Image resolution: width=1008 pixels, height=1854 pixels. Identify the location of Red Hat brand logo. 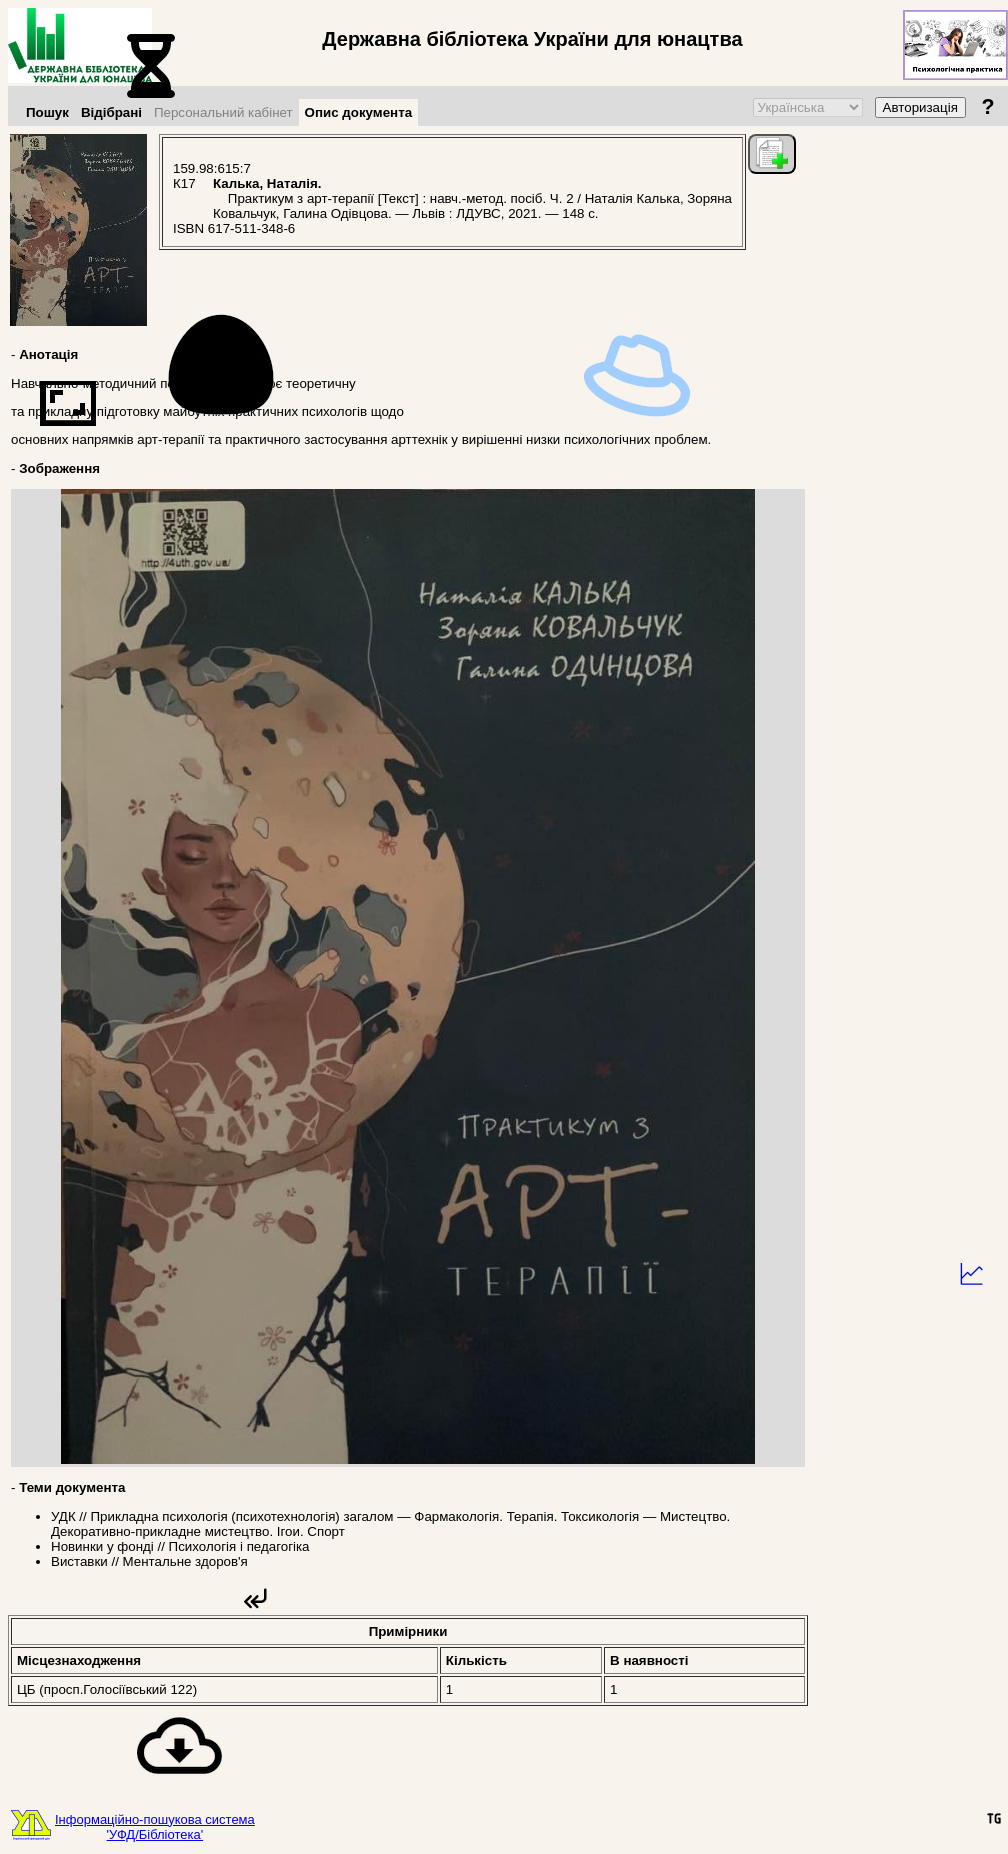
(637, 373).